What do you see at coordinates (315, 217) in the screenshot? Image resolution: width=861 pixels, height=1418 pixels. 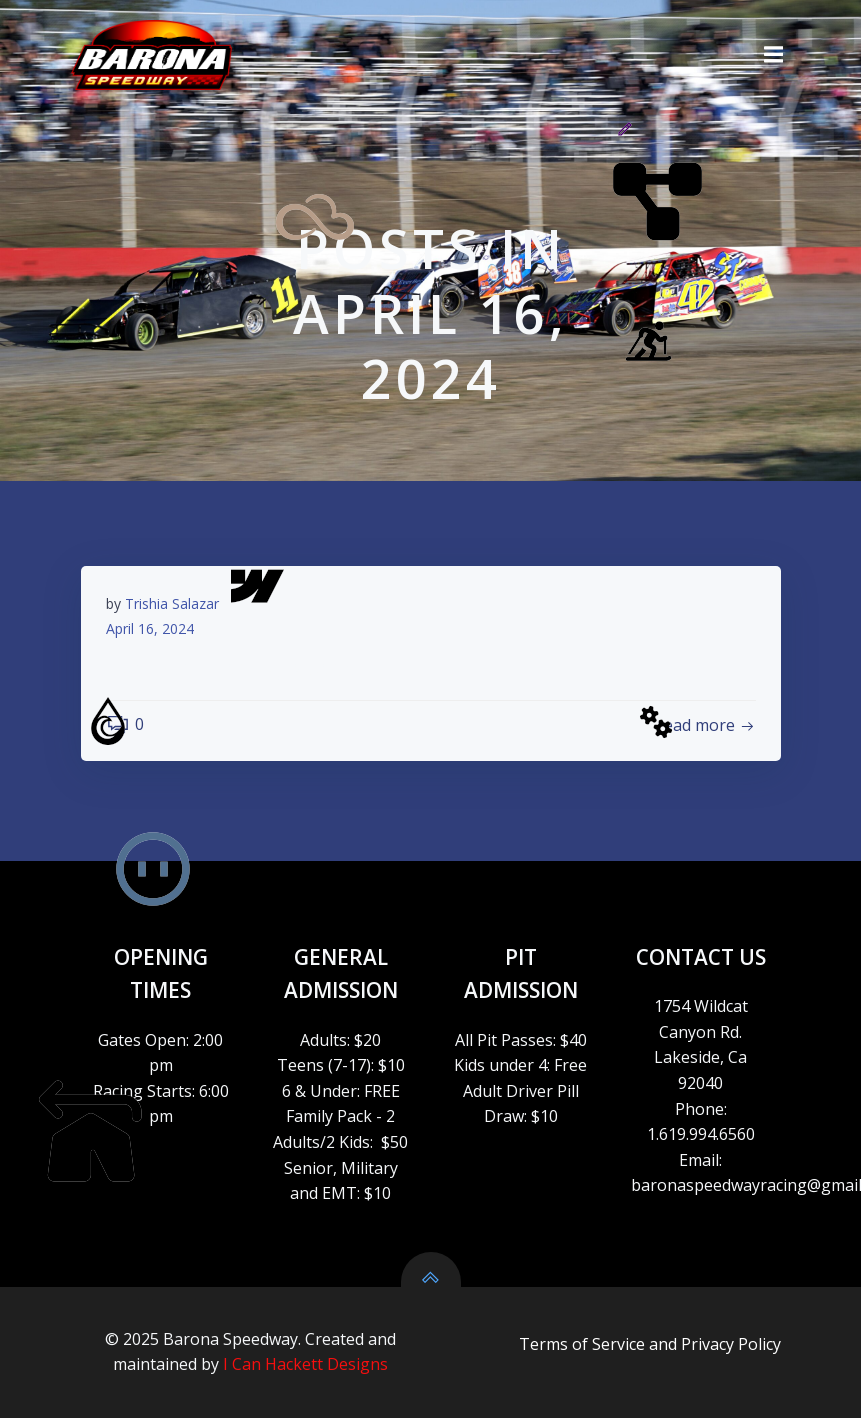 I see `skyatlas brand logo` at bounding box center [315, 217].